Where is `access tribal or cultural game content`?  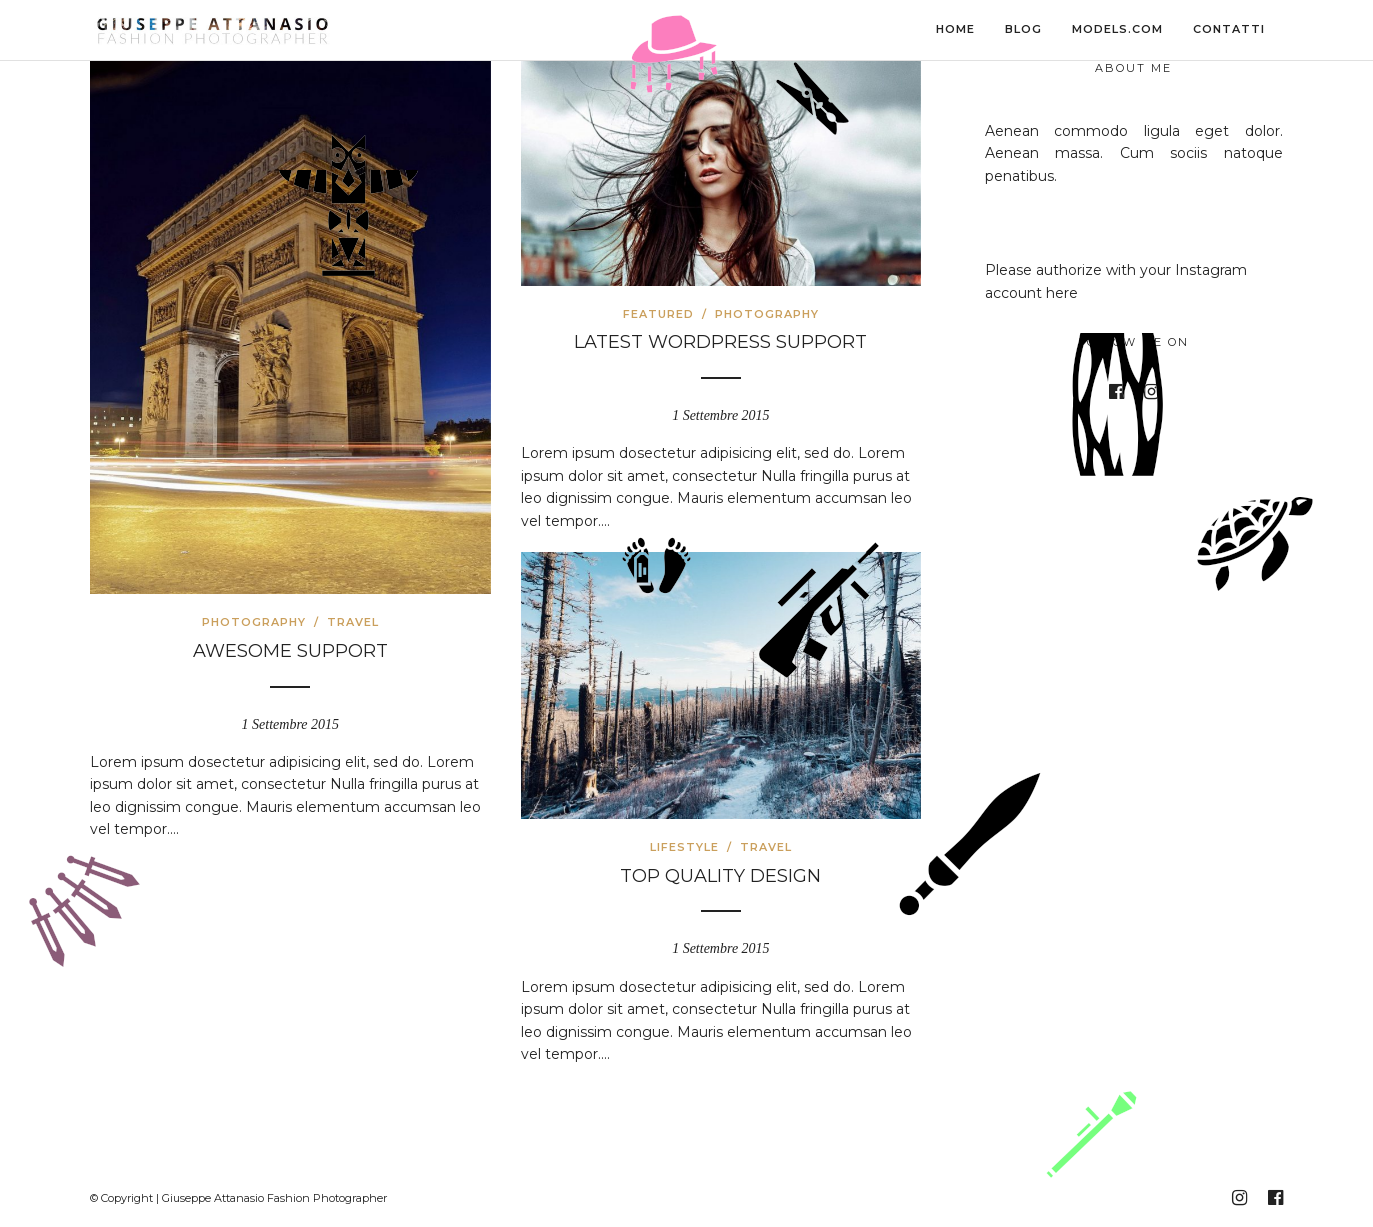 access tribal or cultural game content is located at coordinates (348, 205).